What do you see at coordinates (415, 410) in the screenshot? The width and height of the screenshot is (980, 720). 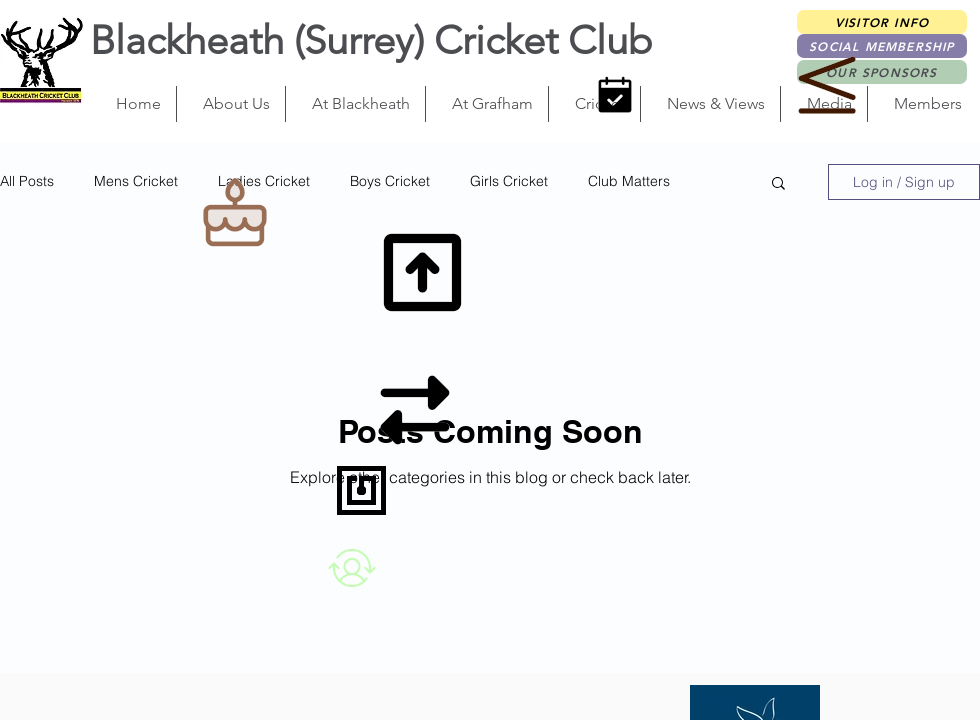 I see `swap or exchange items` at bounding box center [415, 410].